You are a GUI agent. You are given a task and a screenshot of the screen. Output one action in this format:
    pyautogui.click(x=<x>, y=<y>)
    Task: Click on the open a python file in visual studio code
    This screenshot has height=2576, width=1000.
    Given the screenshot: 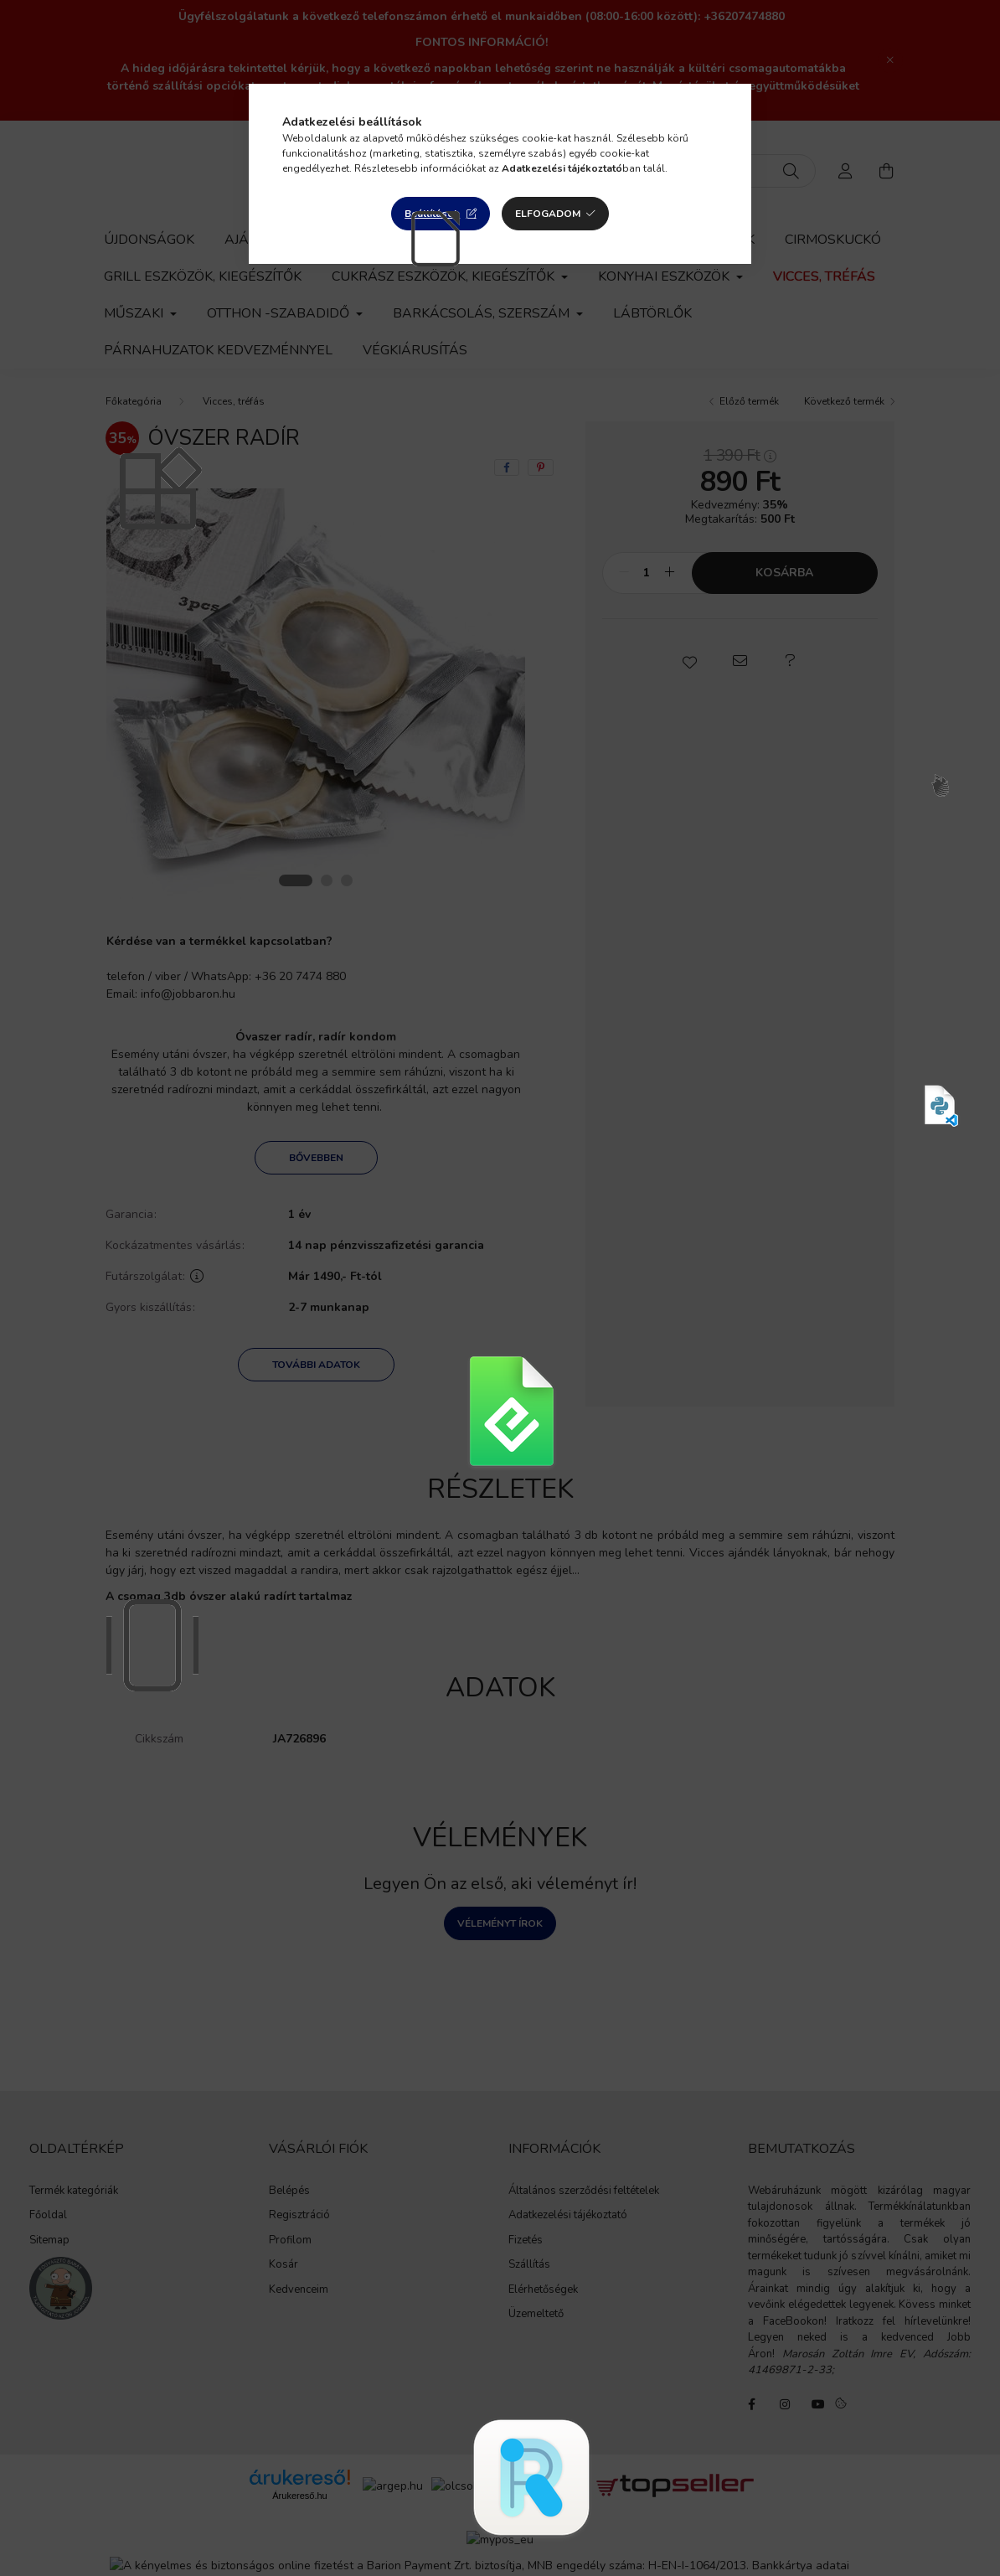 What is the action you would take?
    pyautogui.click(x=940, y=1106)
    